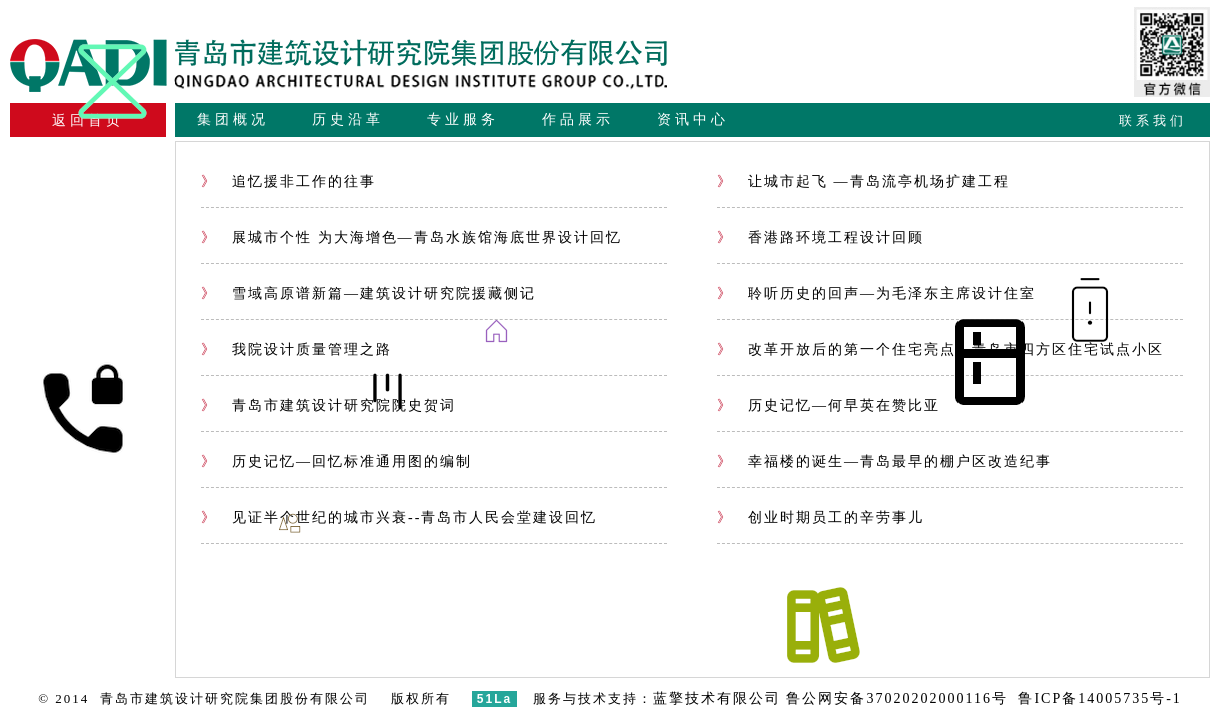 This screenshot has height=720, width=1220. Describe the element at coordinates (990, 362) in the screenshot. I see `access kitchen appliances or settings` at that location.